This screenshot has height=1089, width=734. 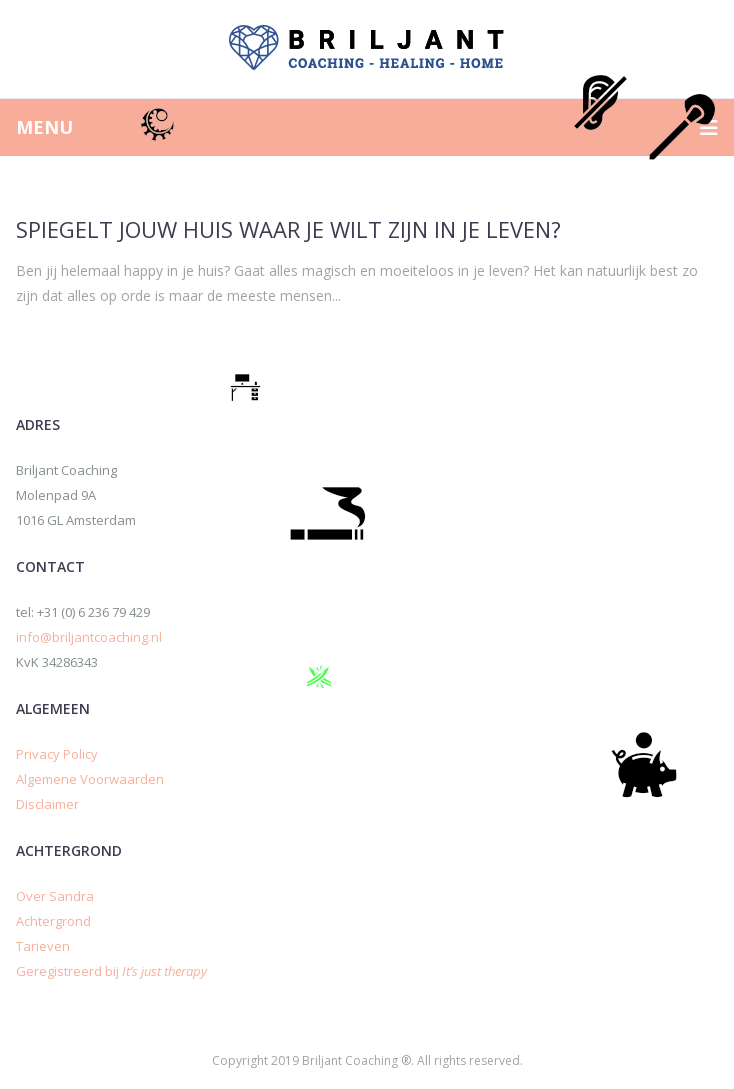 What do you see at coordinates (644, 766) in the screenshot?
I see `access savings or budget features` at bounding box center [644, 766].